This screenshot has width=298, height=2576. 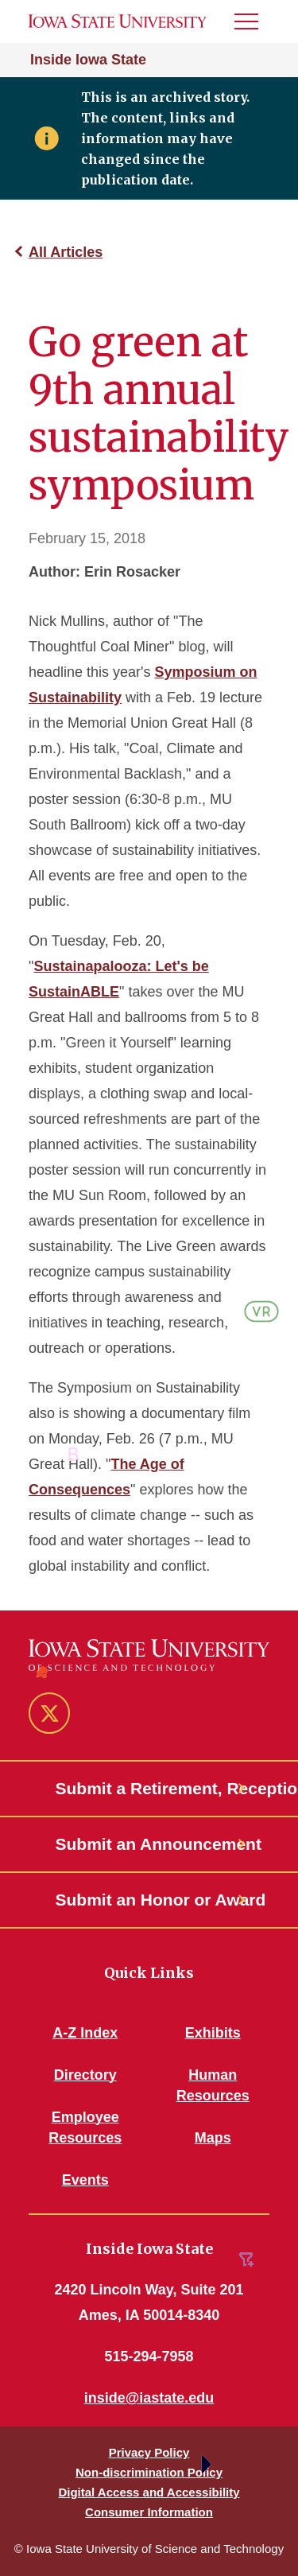 I want to click on access ping pong or table tennis games, so click(x=41, y=1672).